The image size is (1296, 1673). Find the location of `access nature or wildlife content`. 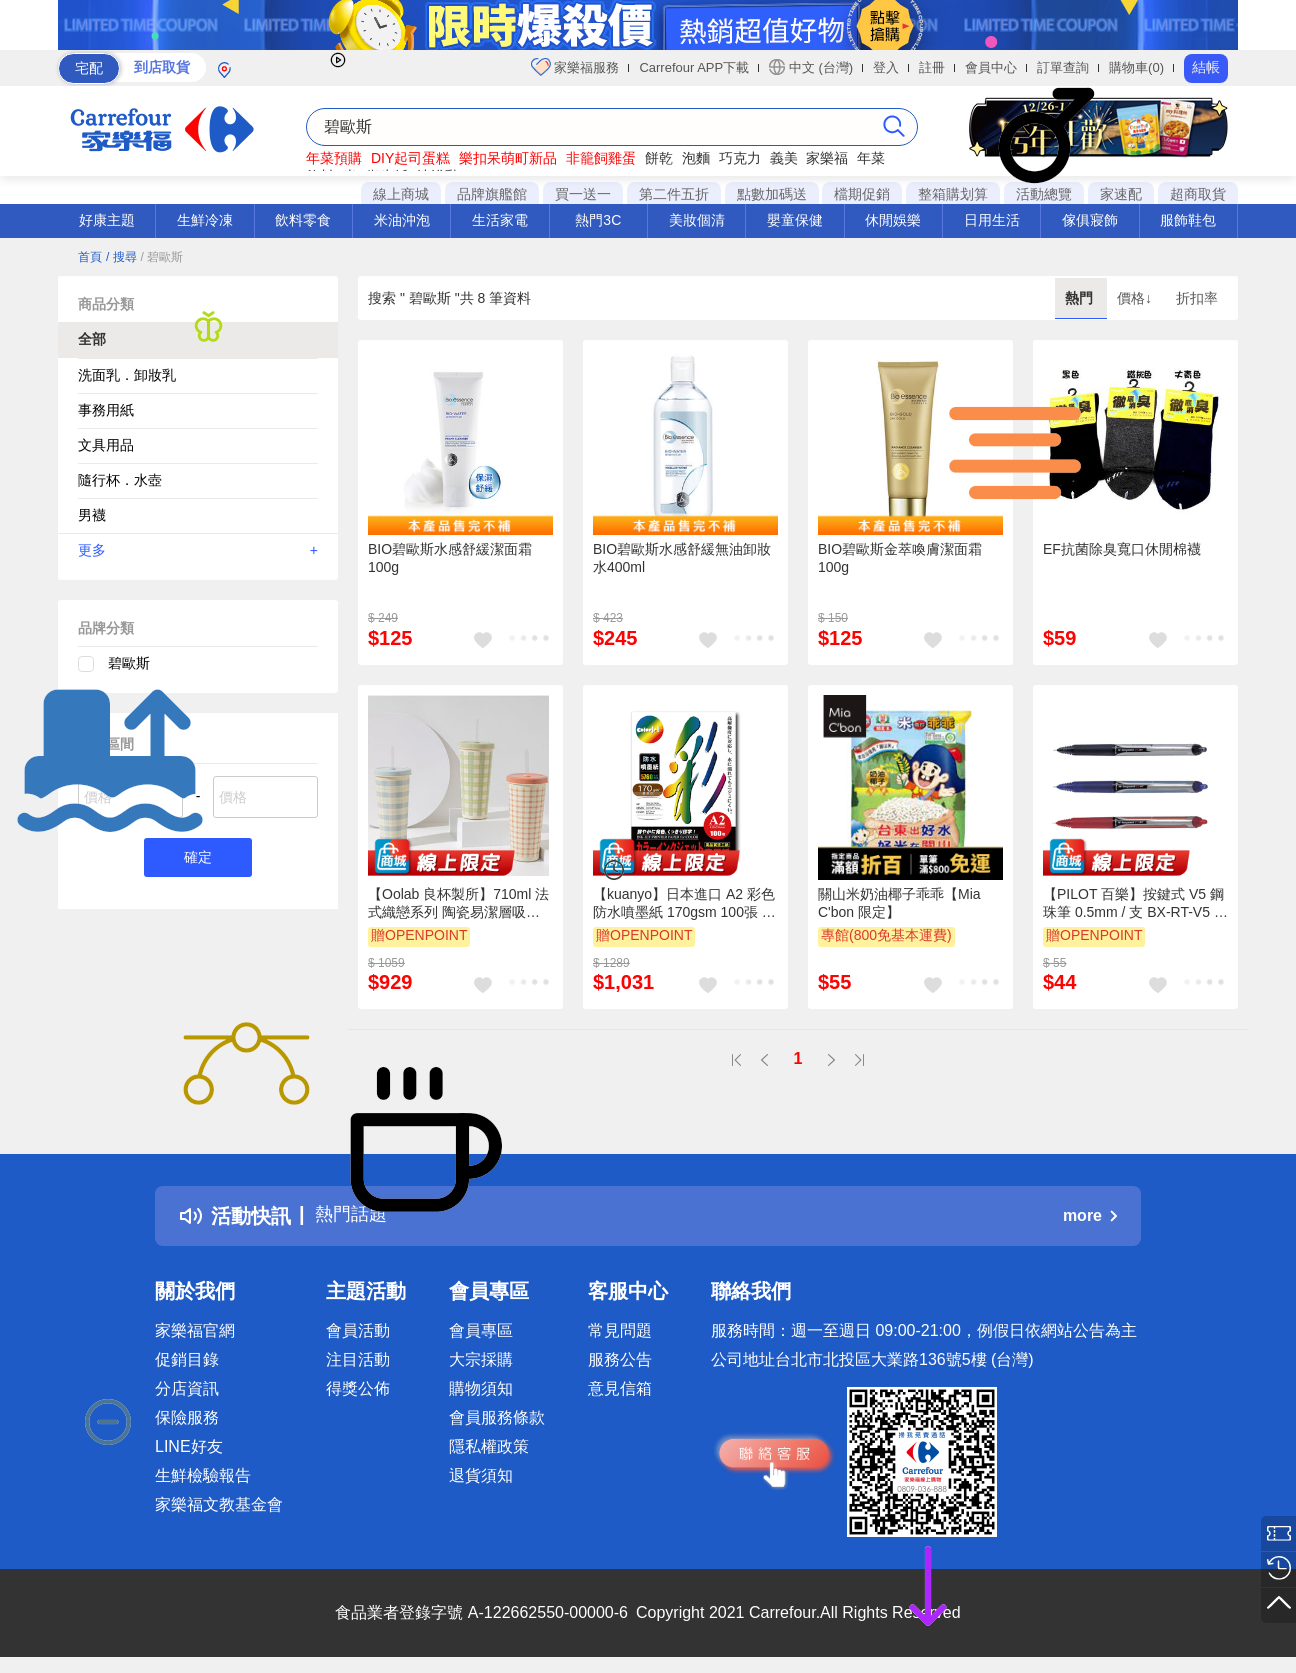

access nature or wildlife content is located at coordinates (208, 326).